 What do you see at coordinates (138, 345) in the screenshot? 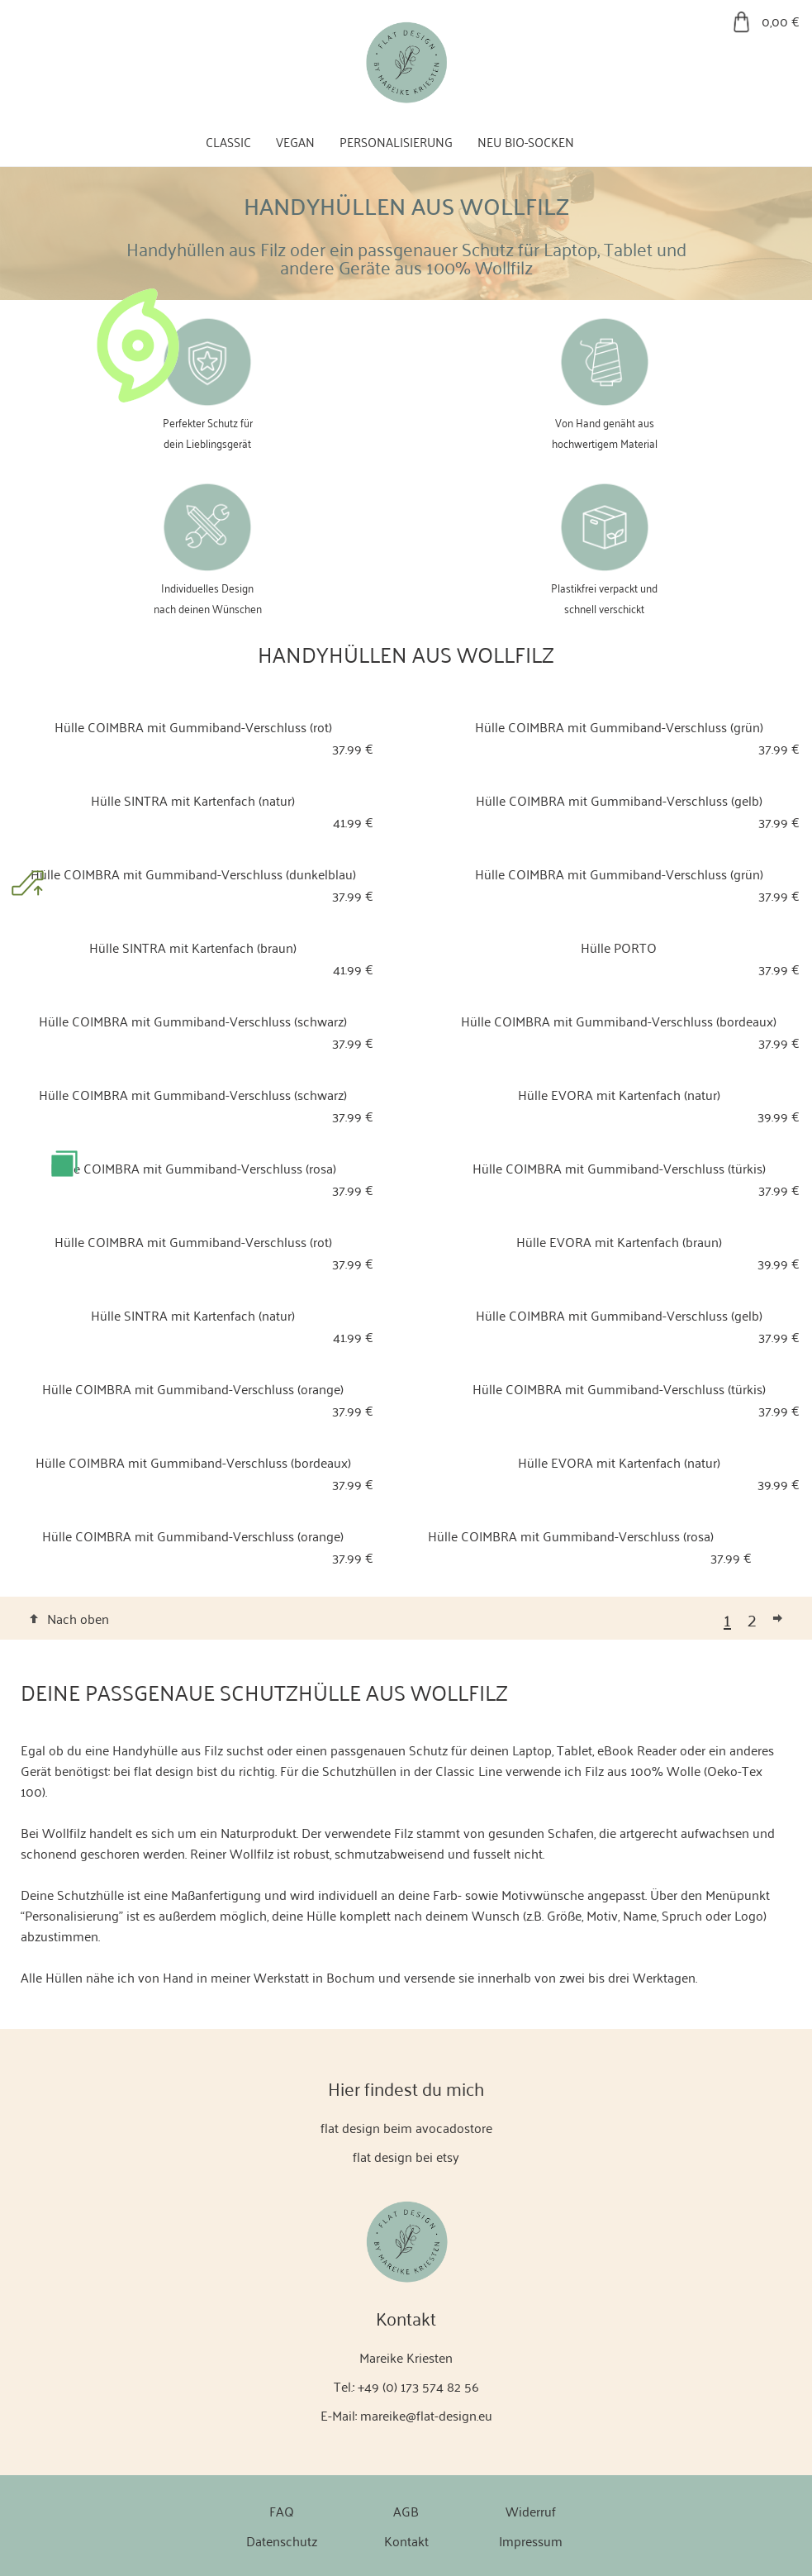
I see `indicates severe weather alert or hurricane warning` at bounding box center [138, 345].